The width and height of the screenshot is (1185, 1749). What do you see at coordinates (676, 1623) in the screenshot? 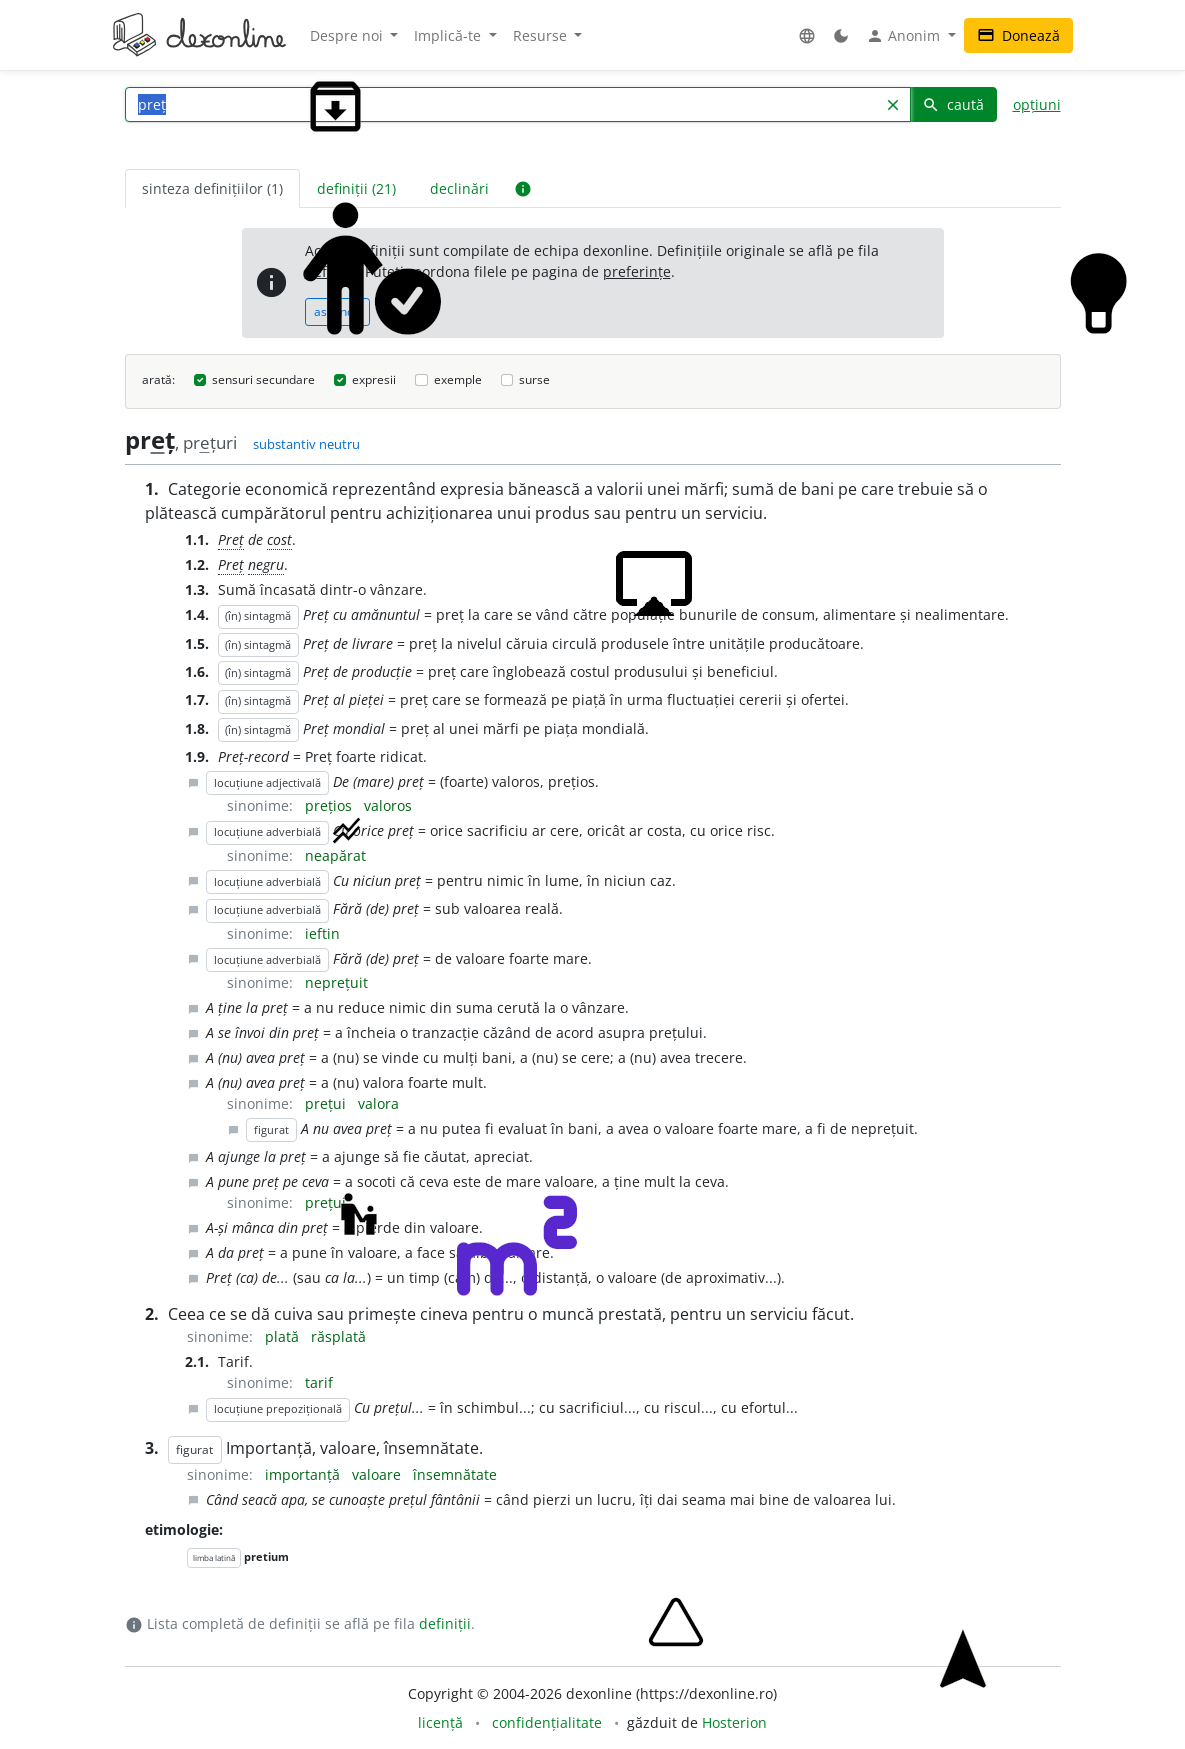
I see `indicates a warning or caution state` at bounding box center [676, 1623].